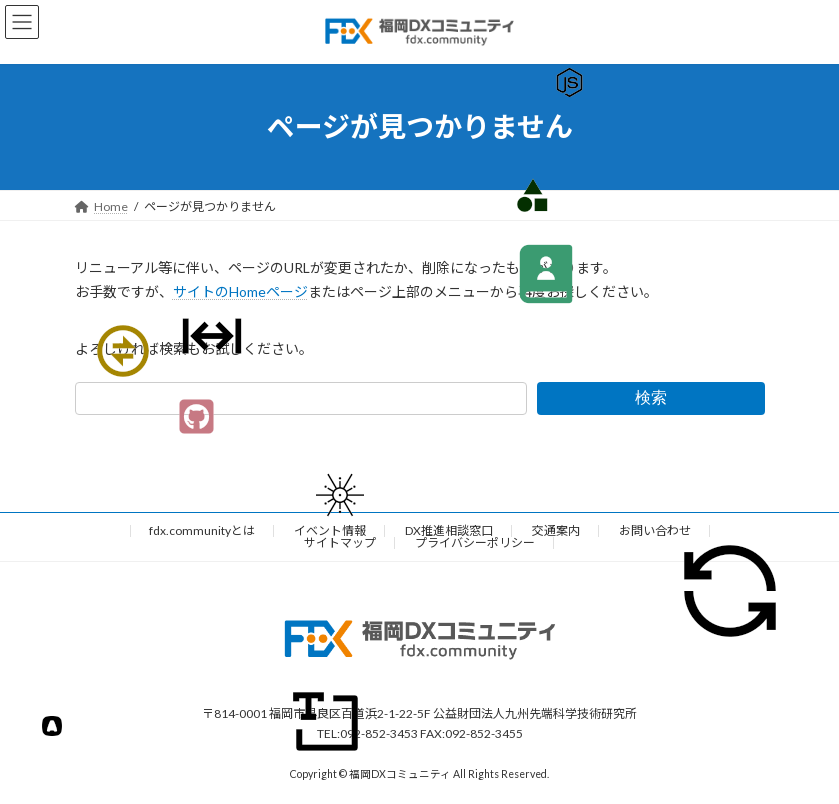 The height and width of the screenshot is (804, 839). Describe the element at coordinates (340, 495) in the screenshot. I see `tokio async runtime for rust logo` at that location.